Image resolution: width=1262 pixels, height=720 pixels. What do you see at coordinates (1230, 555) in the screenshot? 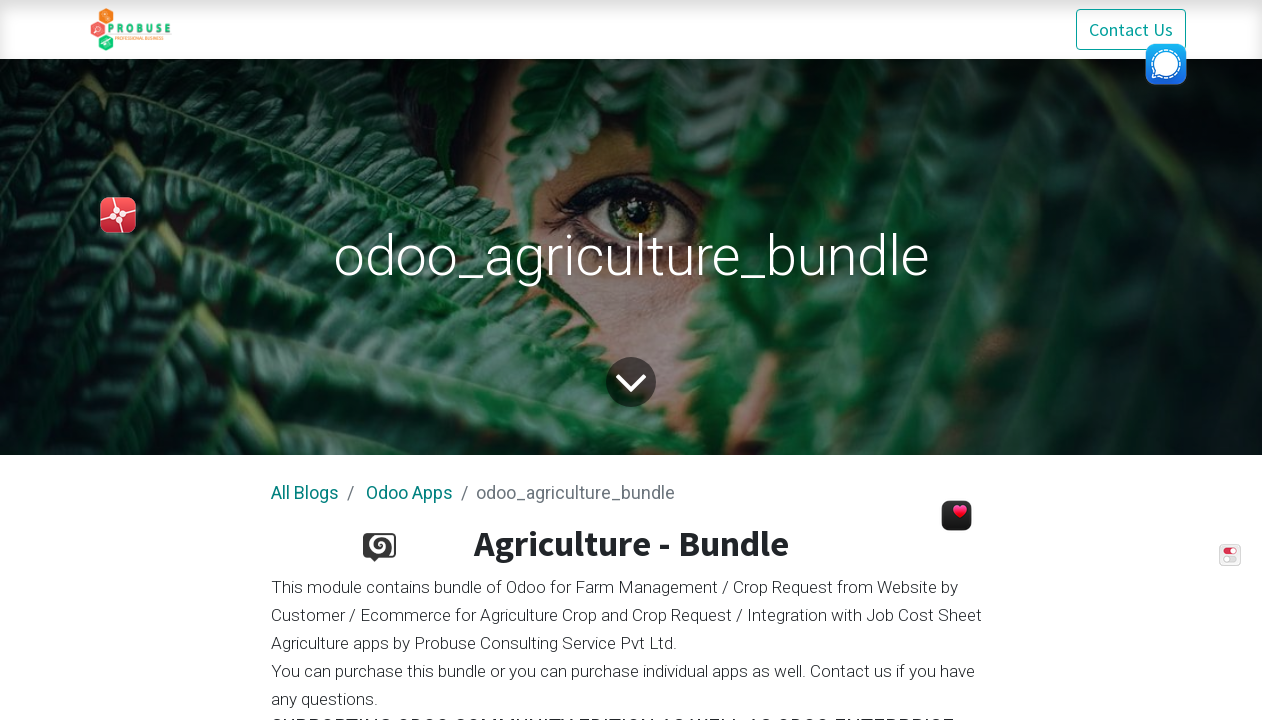
I see `open gnome tweaks settings` at bounding box center [1230, 555].